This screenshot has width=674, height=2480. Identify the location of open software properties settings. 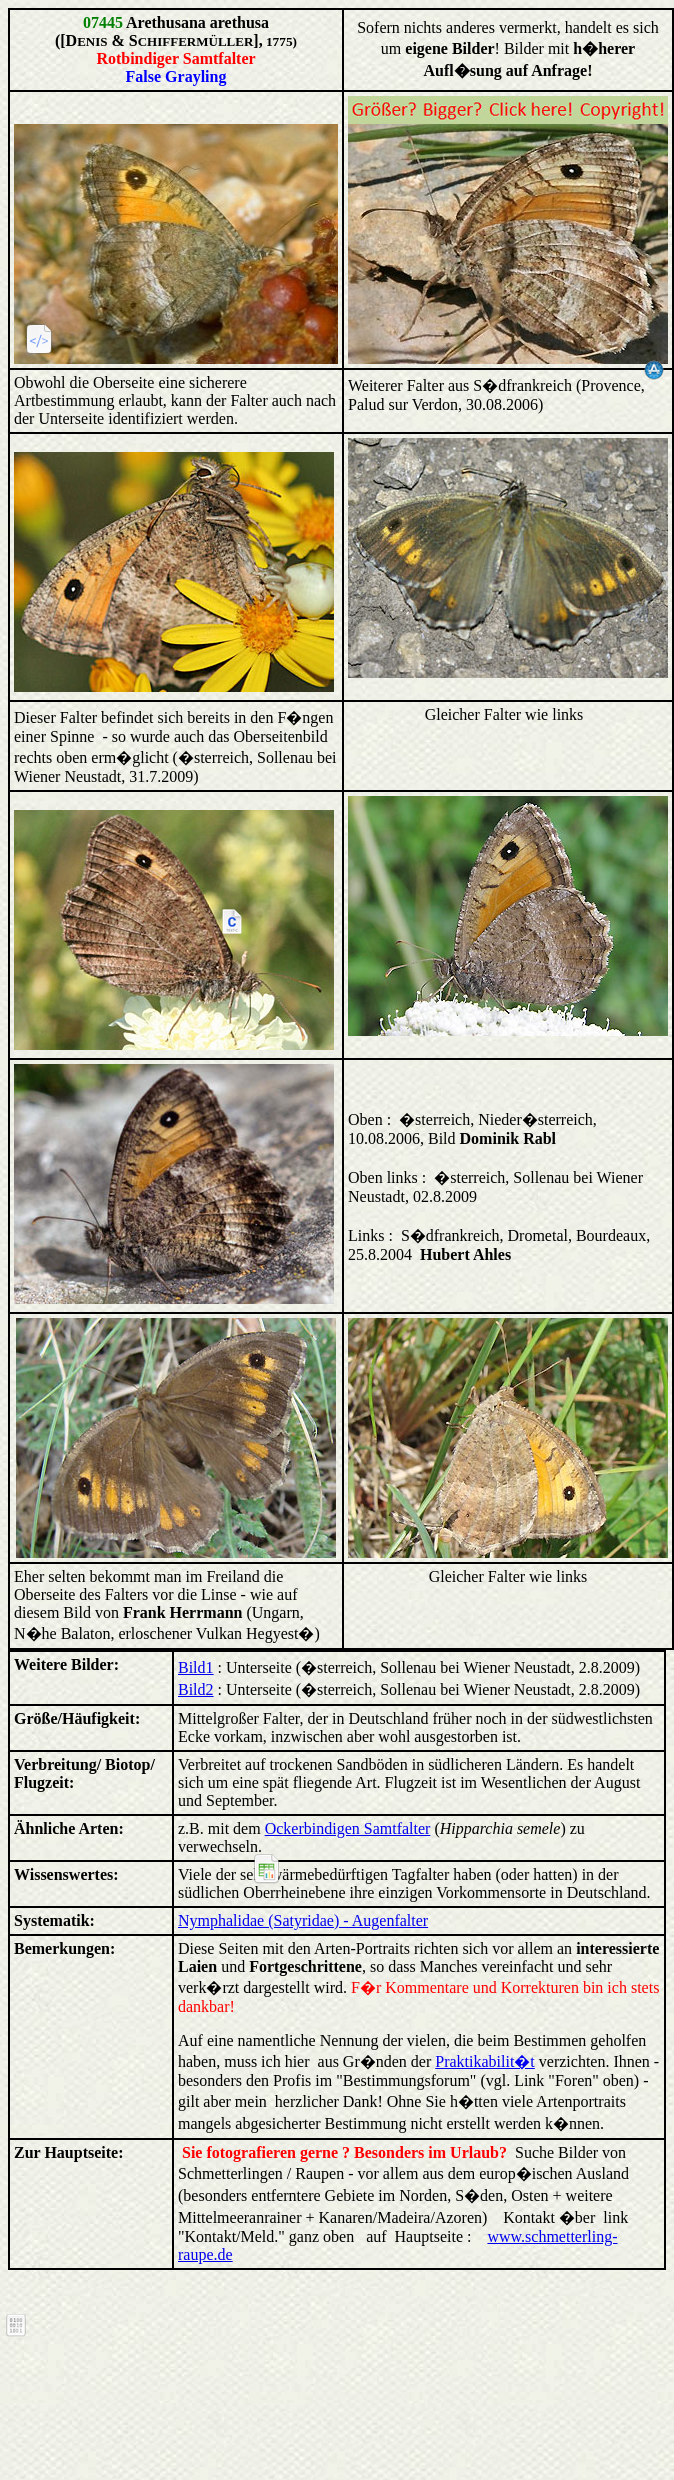
(654, 370).